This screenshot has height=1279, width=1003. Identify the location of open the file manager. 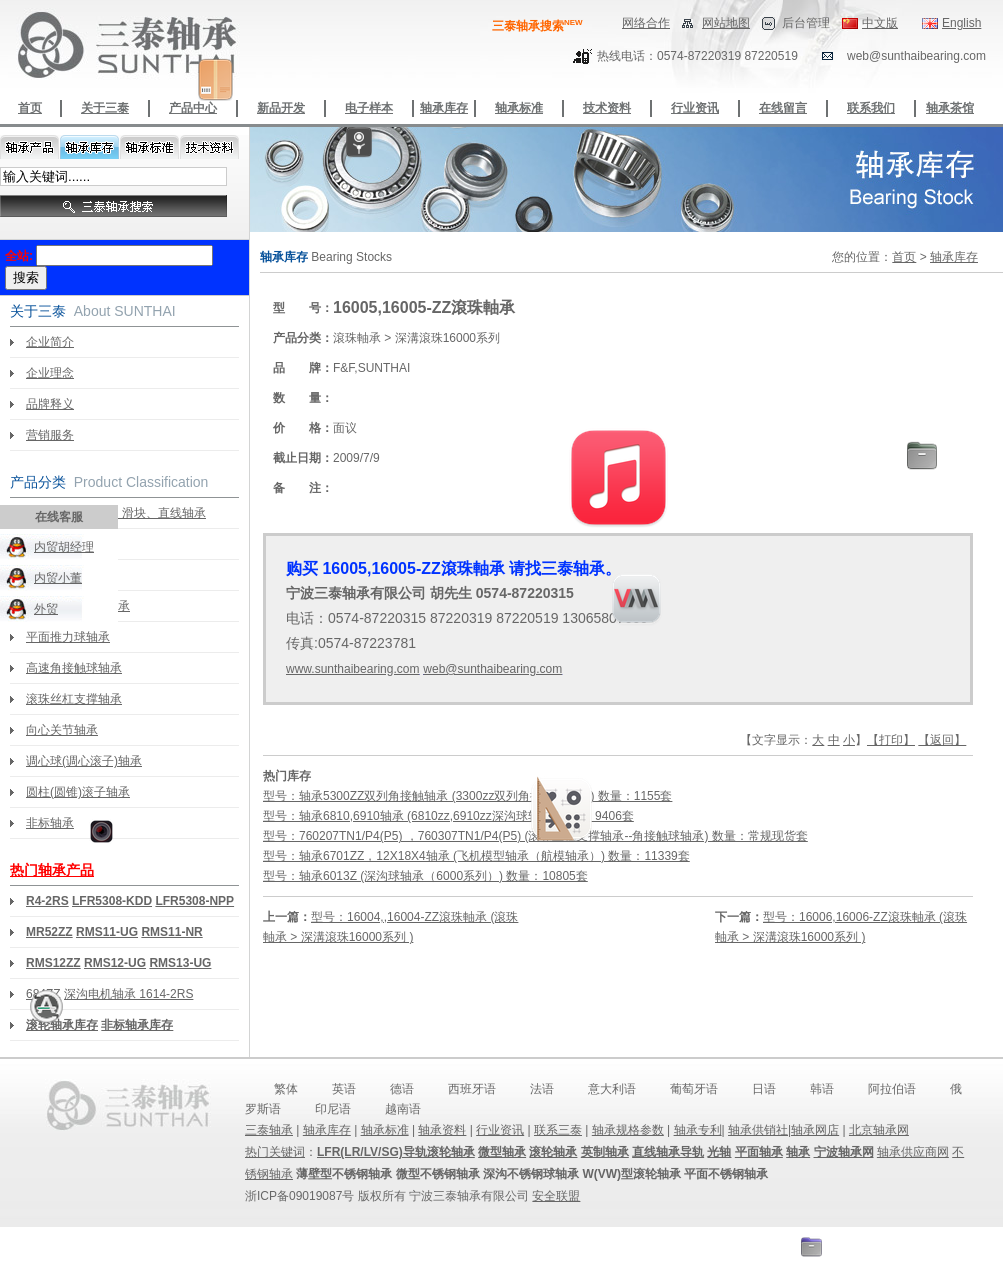
(922, 455).